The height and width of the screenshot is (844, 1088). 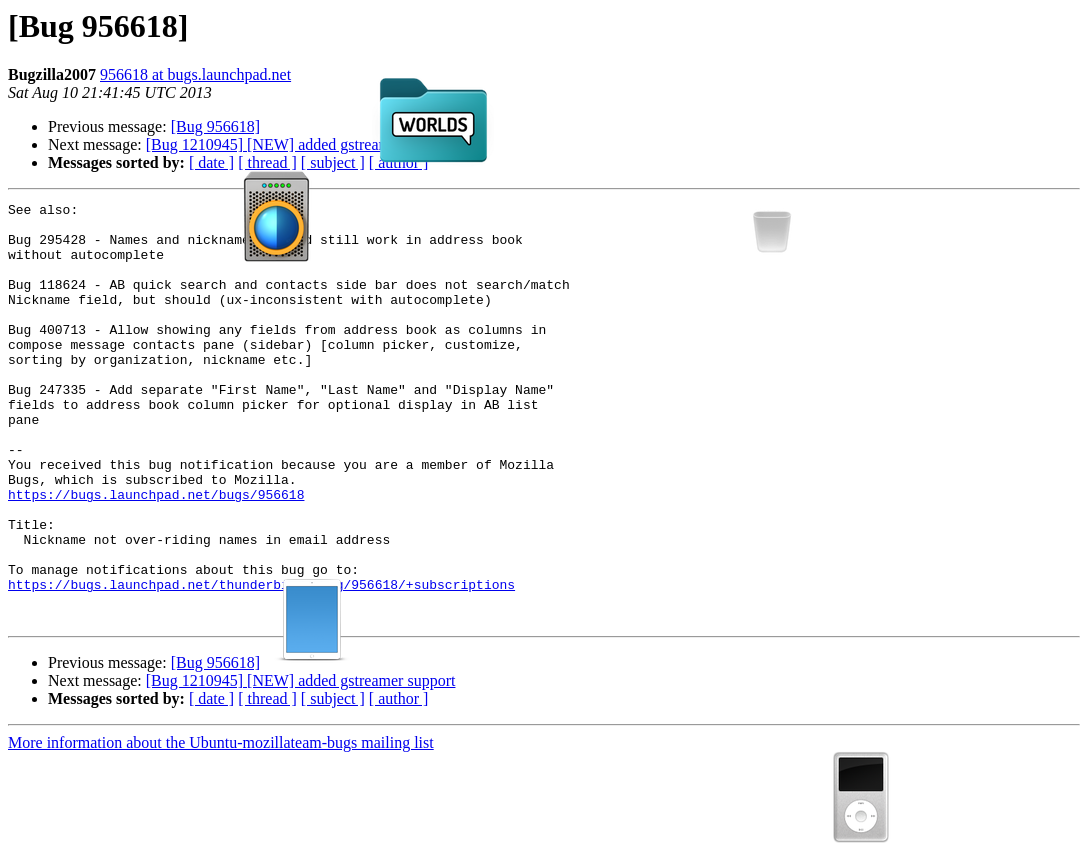 What do you see at coordinates (861, 797) in the screenshot?
I see `access ipod classic device settings` at bounding box center [861, 797].